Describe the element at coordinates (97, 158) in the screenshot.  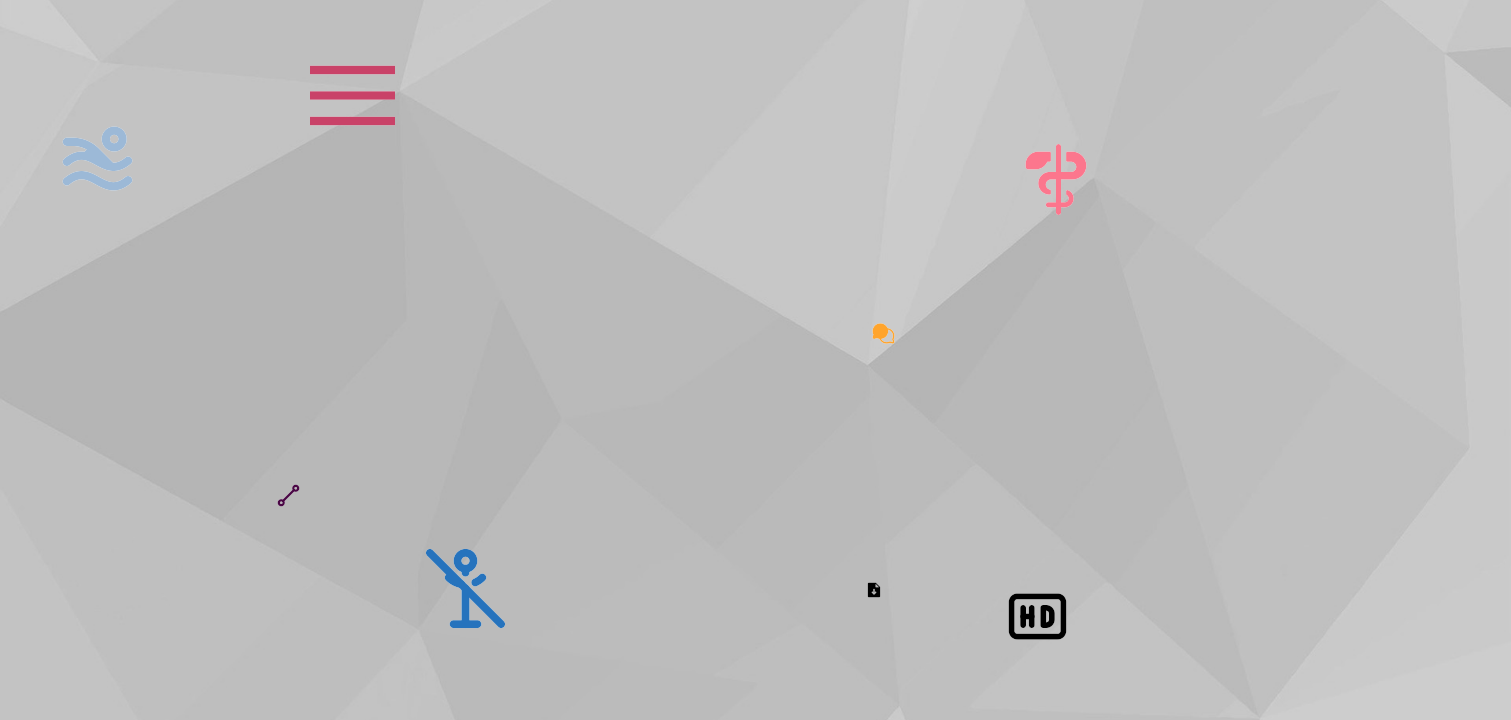
I see `access swimming pool or aquatic facilities` at that location.